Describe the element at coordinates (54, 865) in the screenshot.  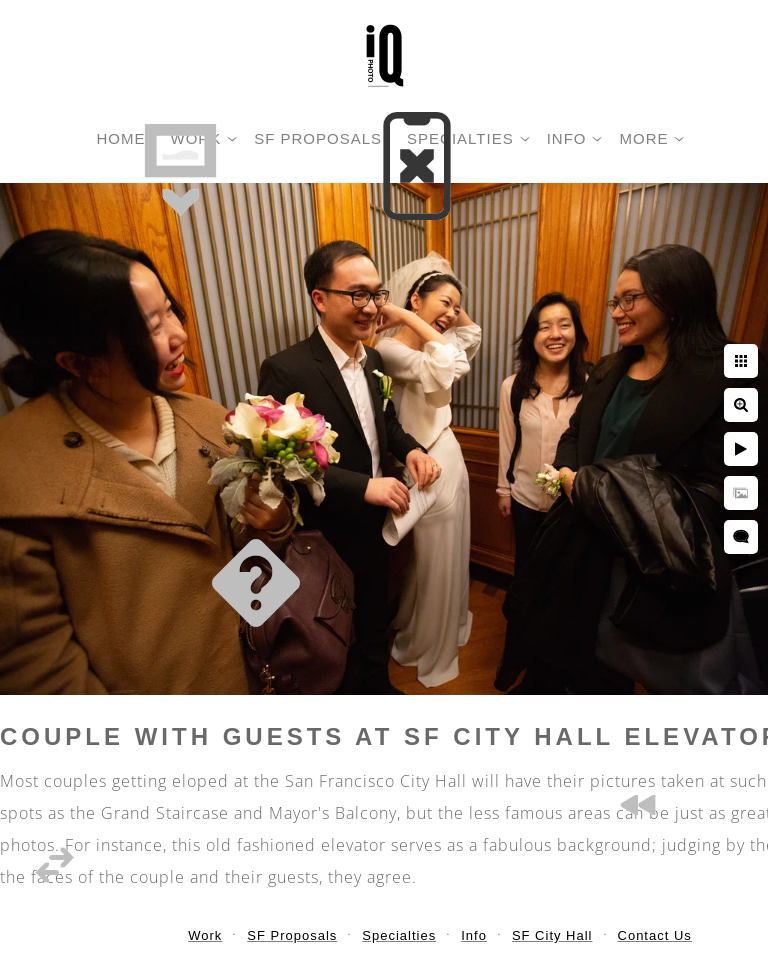
I see `indicates active network data transfer` at that location.